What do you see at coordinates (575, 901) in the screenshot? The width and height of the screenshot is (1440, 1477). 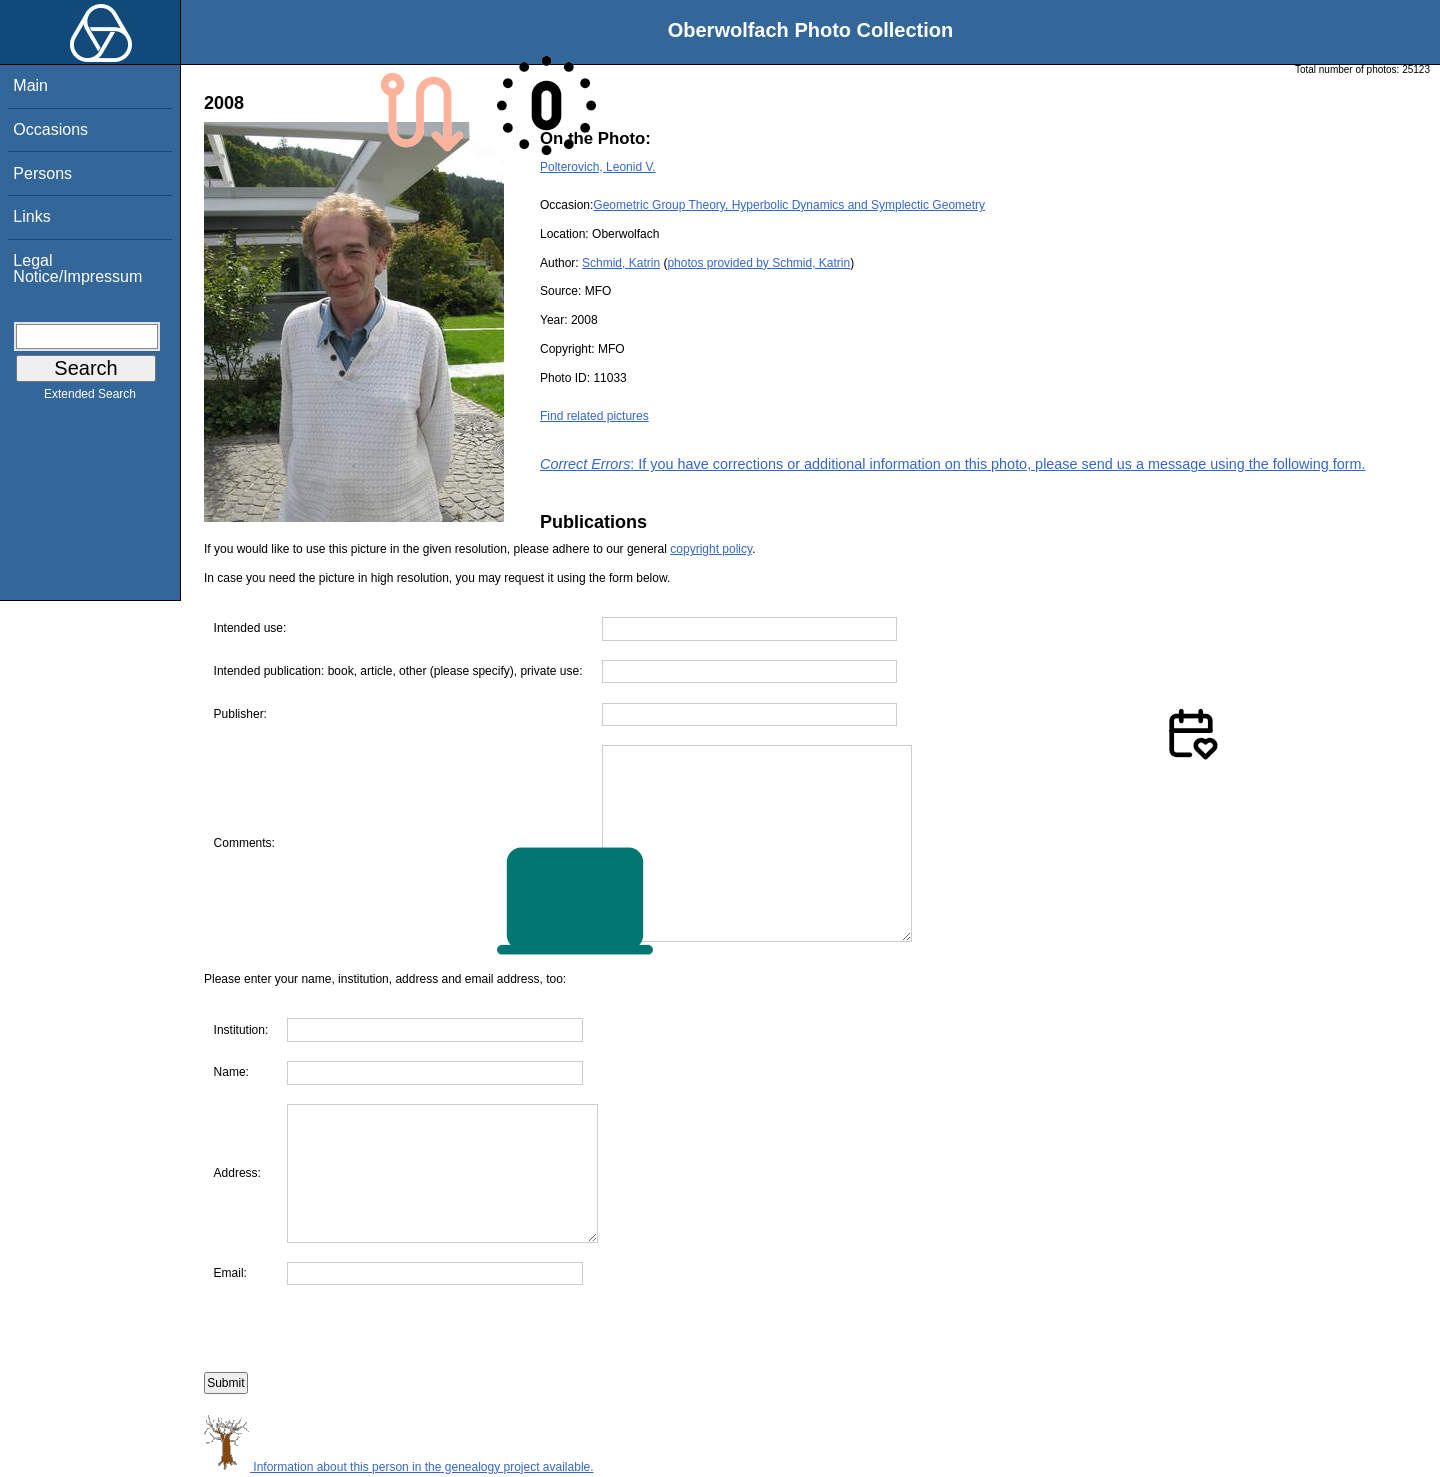 I see `switch to desktop view` at bounding box center [575, 901].